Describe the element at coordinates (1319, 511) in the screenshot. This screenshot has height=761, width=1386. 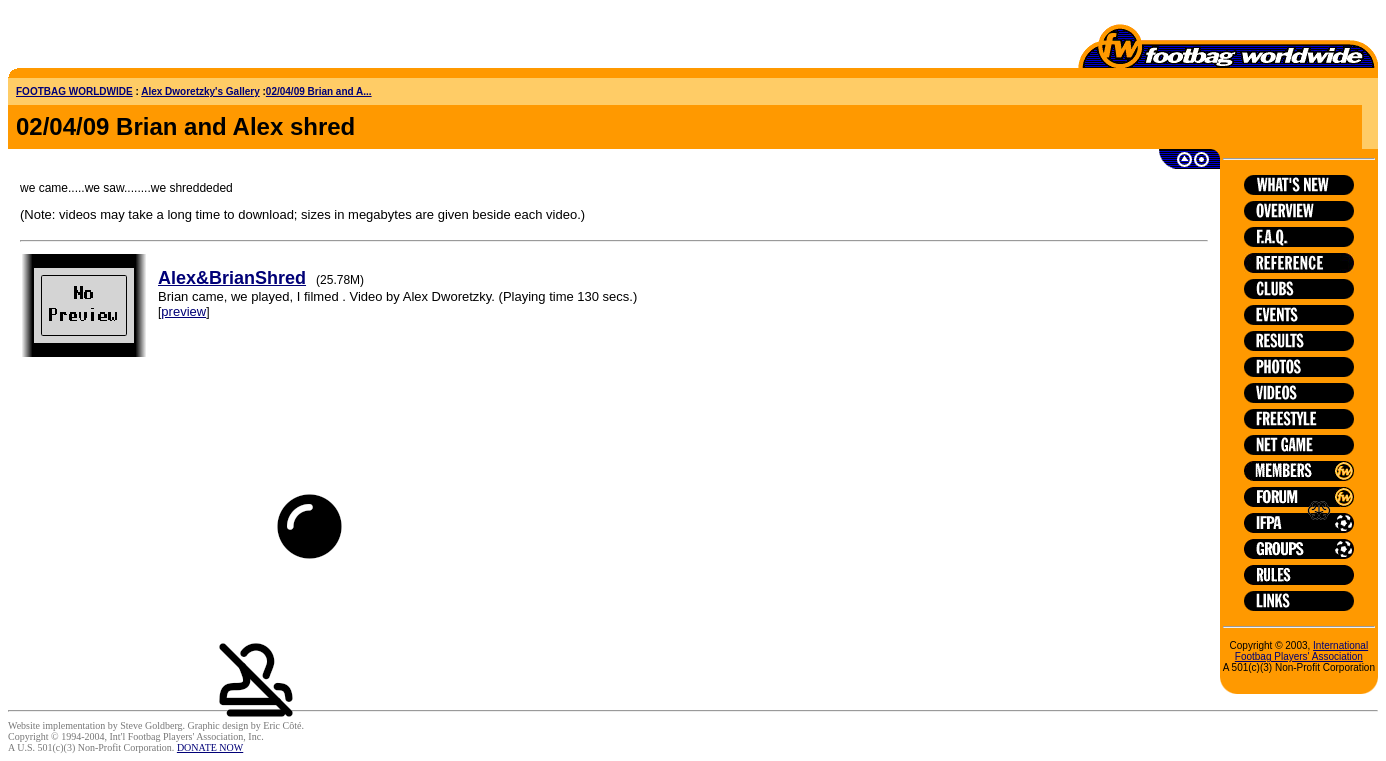
I see `access AI or smart features` at that location.